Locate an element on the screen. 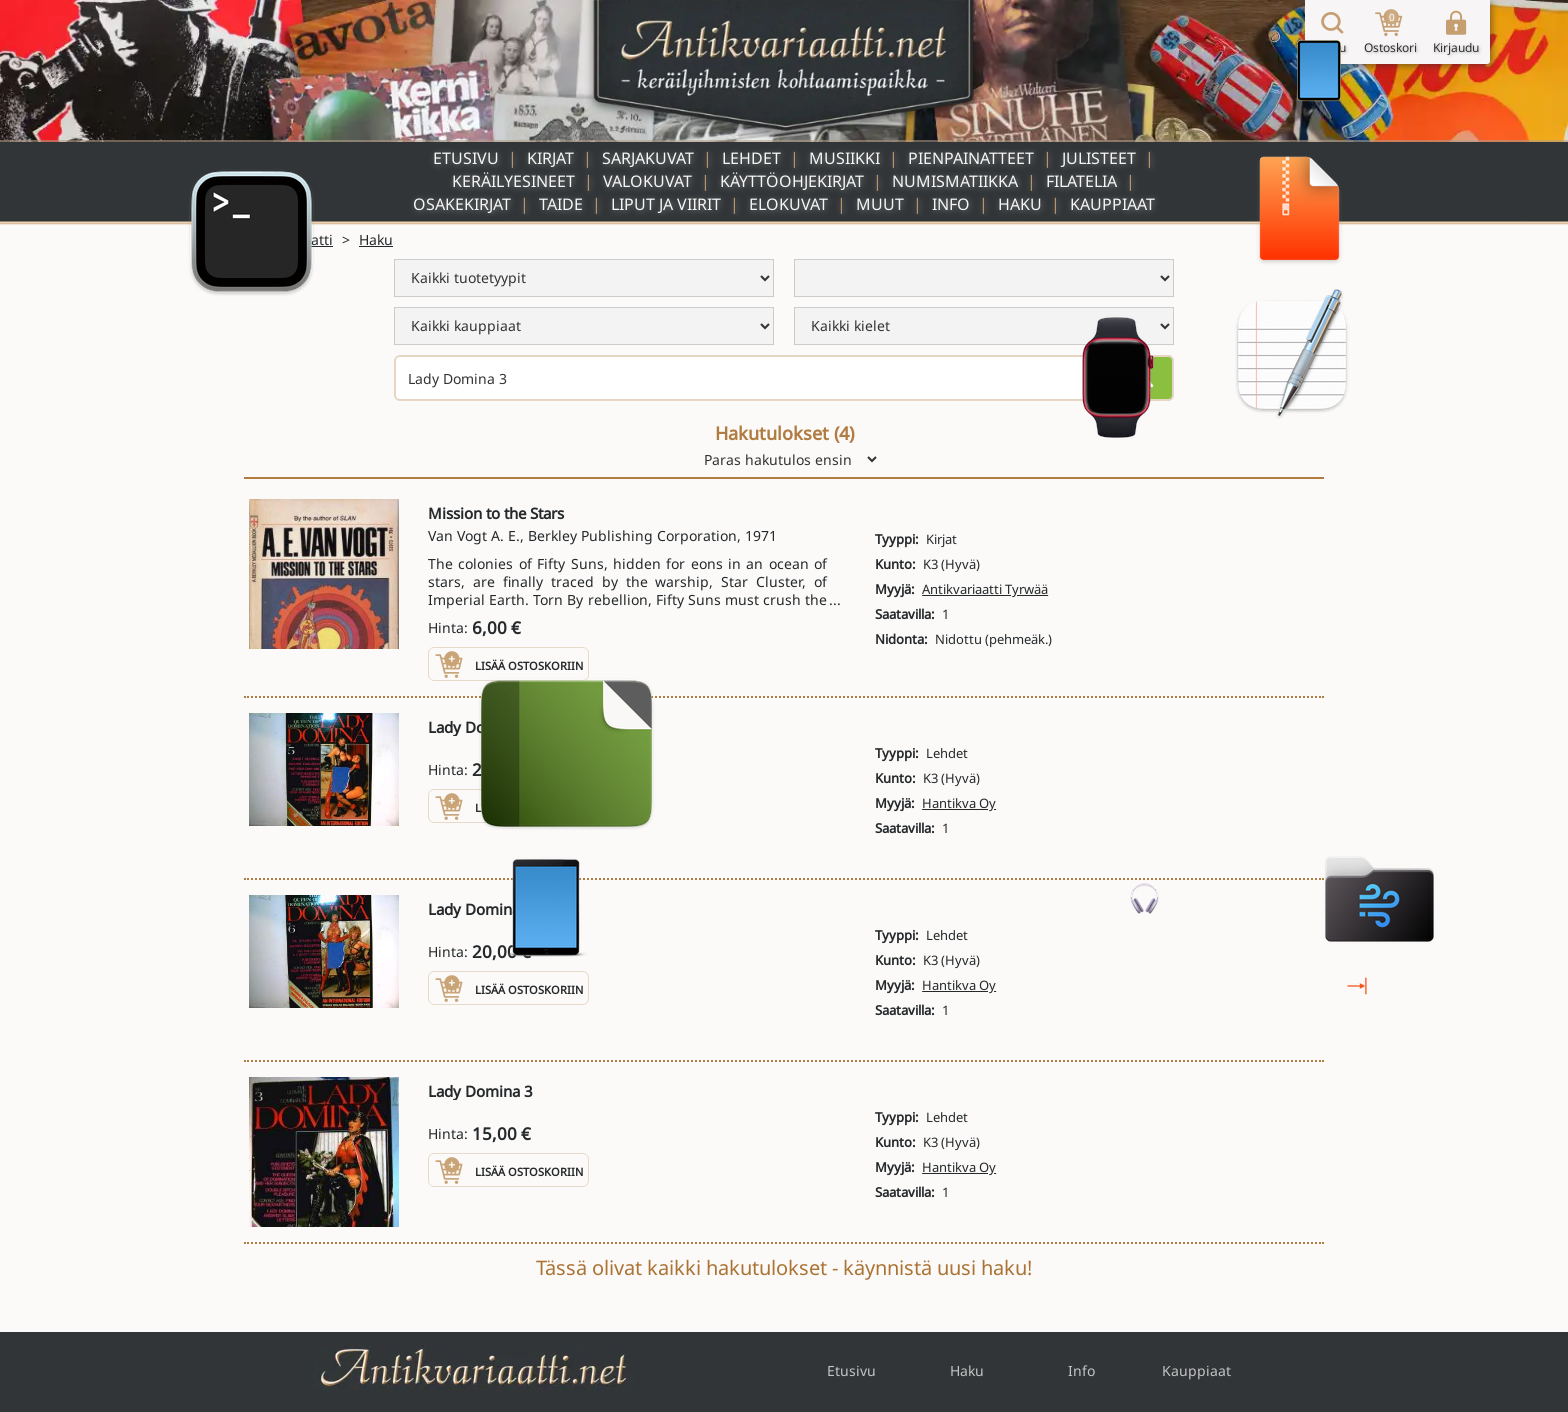 Image resolution: width=1568 pixels, height=1412 pixels. go to the last item or page is located at coordinates (1357, 986).